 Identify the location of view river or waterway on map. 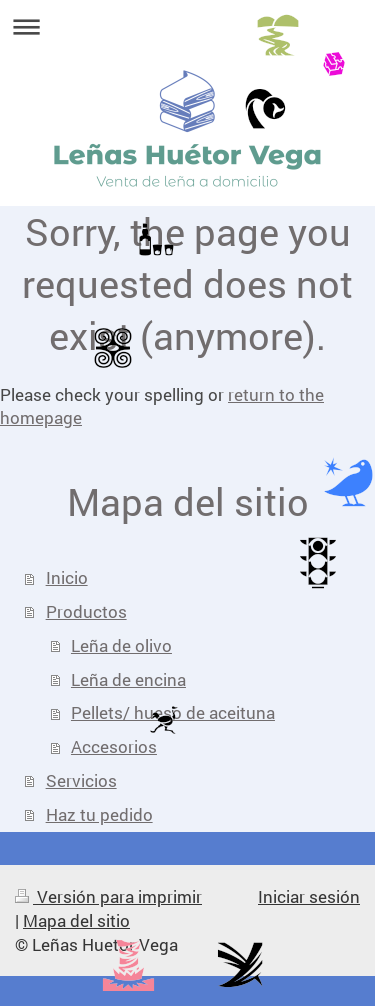
(278, 35).